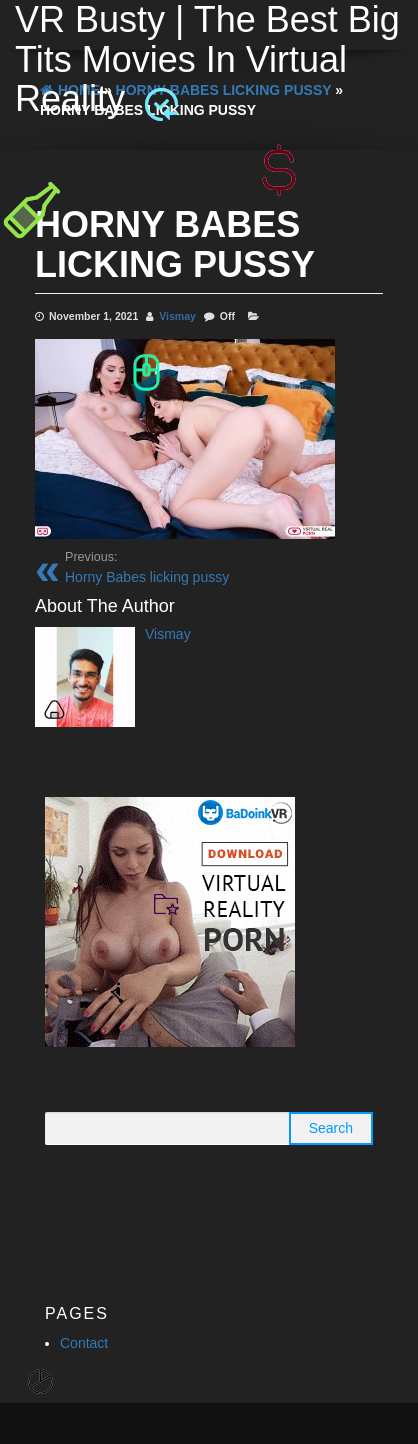  I want to click on view pricing or payment options, so click(279, 170).